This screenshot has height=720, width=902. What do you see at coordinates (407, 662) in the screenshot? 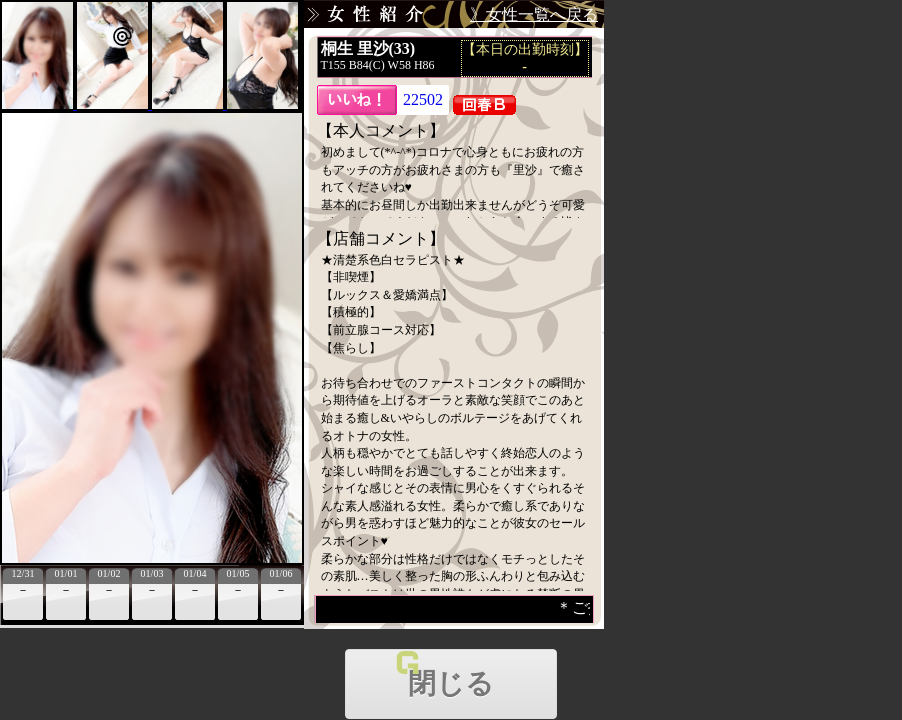
I see `Grid.ai company logo` at bounding box center [407, 662].